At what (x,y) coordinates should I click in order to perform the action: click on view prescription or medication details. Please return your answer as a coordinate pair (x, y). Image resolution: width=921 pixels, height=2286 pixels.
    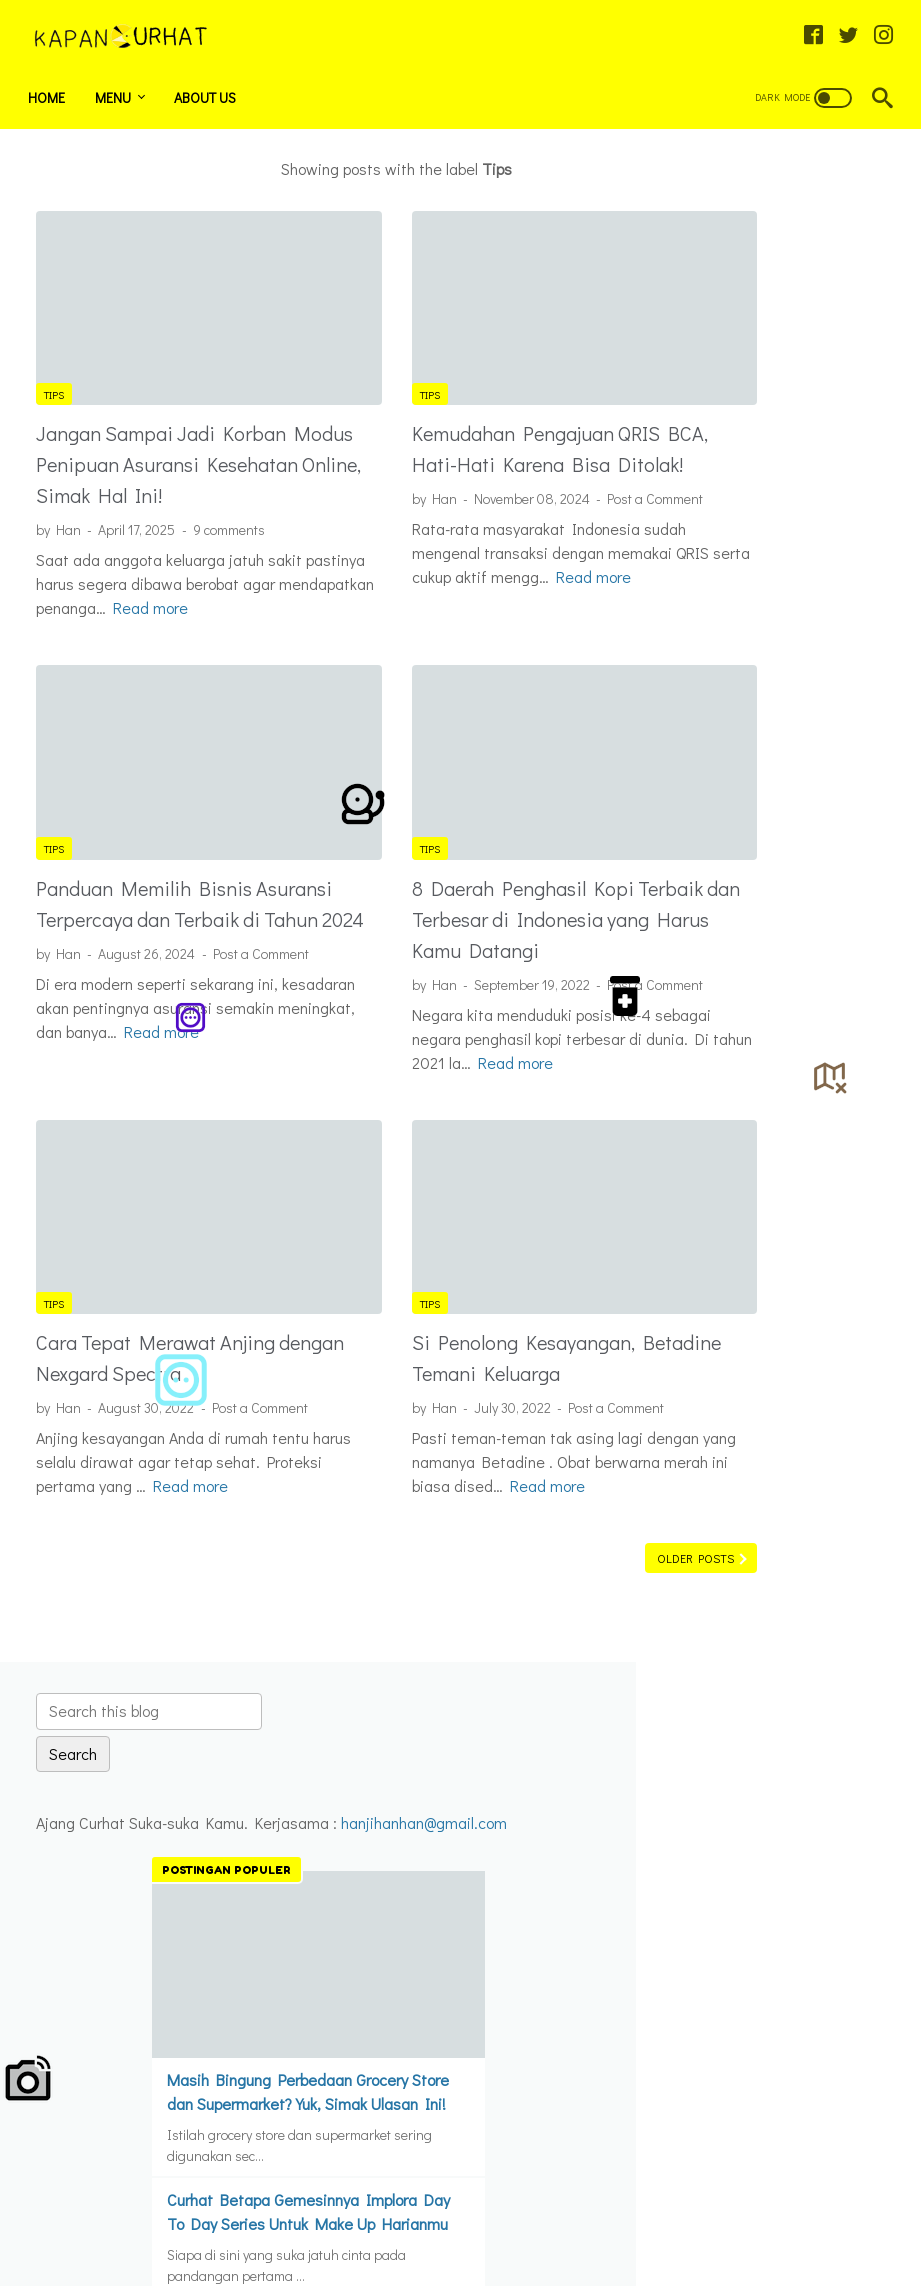
    Looking at the image, I should click on (625, 996).